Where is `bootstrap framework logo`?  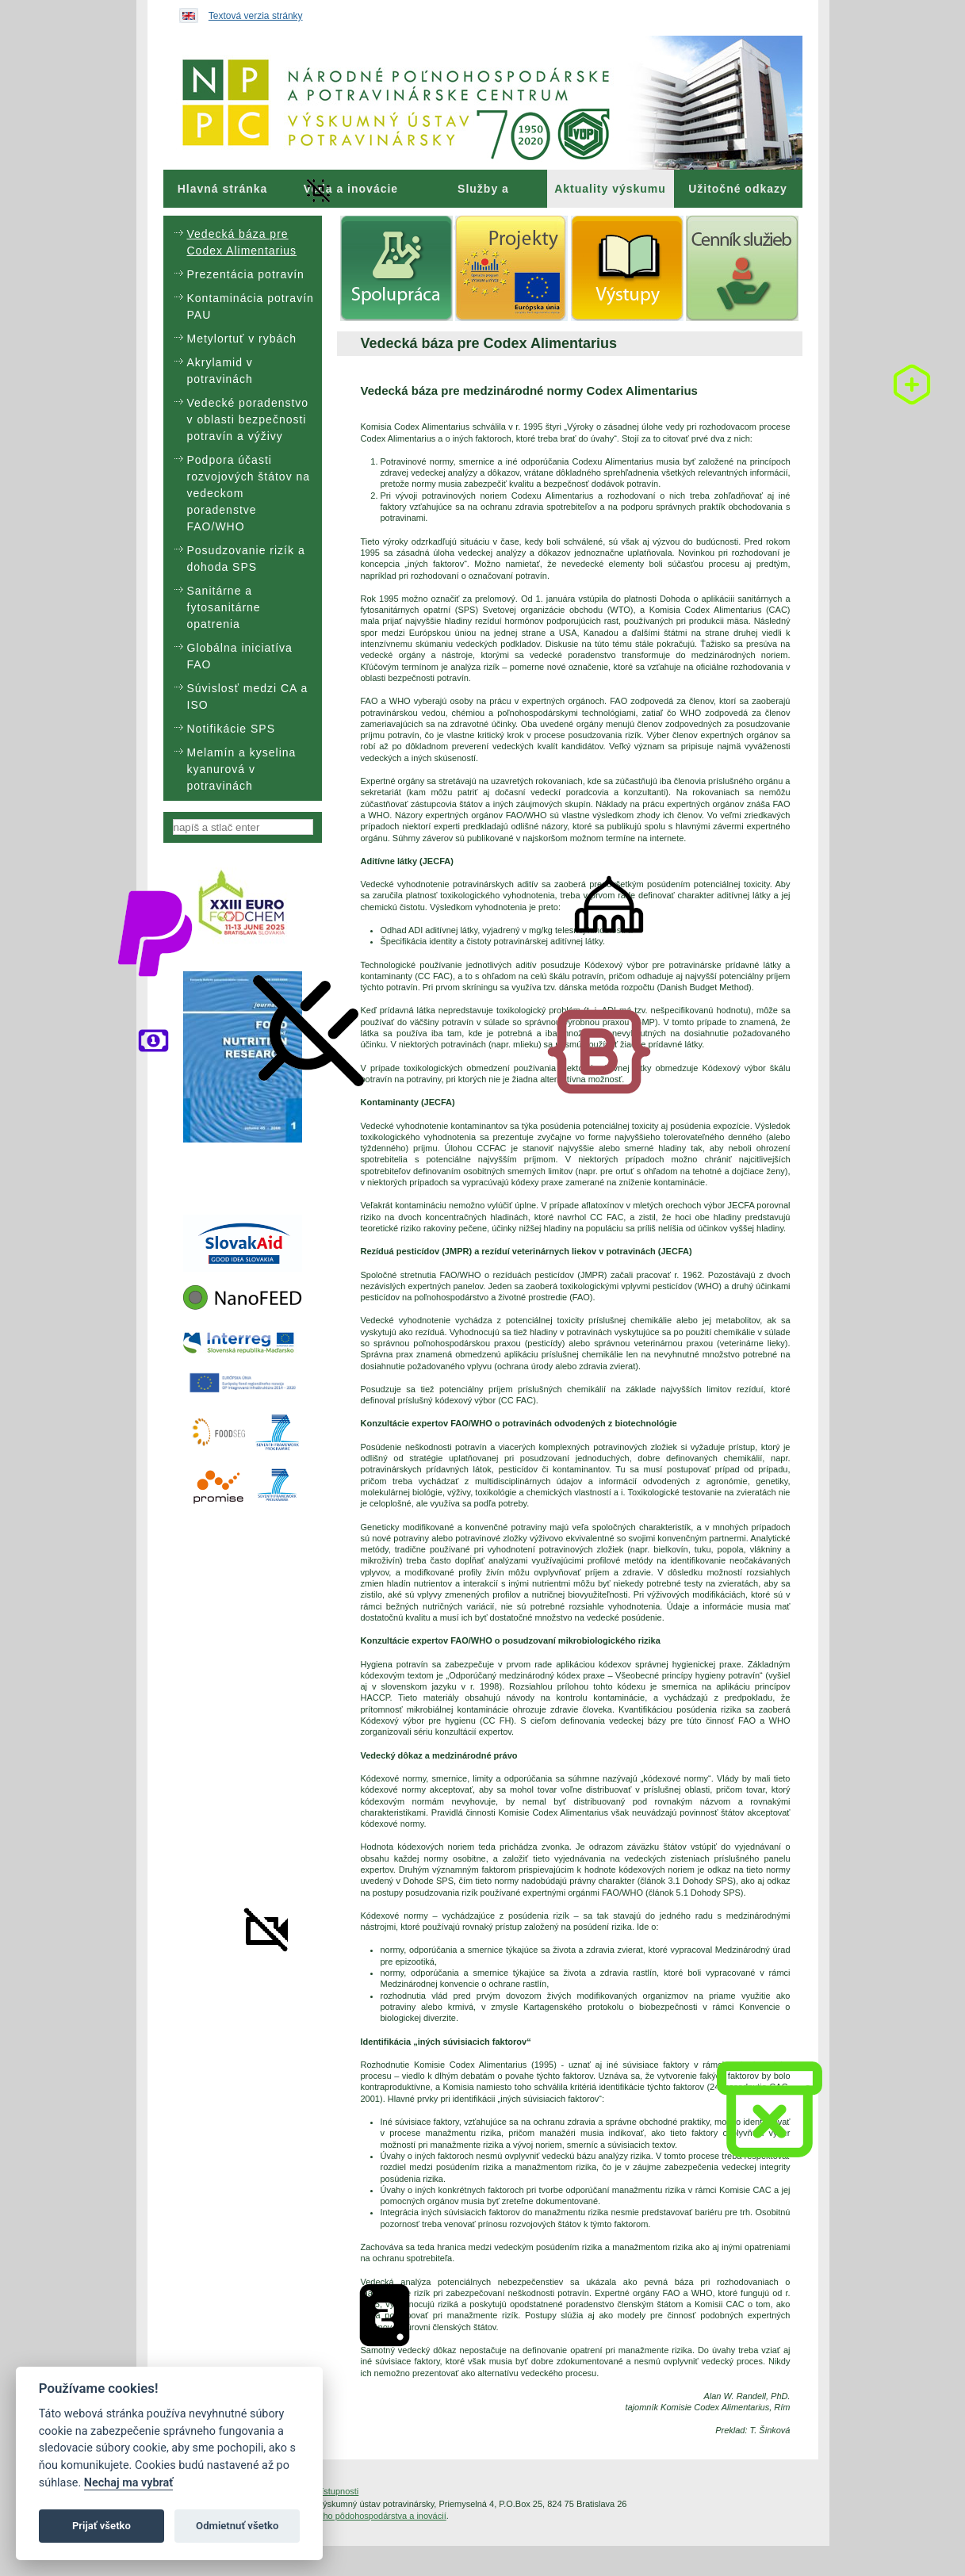 bootstrap framework logo is located at coordinates (599, 1051).